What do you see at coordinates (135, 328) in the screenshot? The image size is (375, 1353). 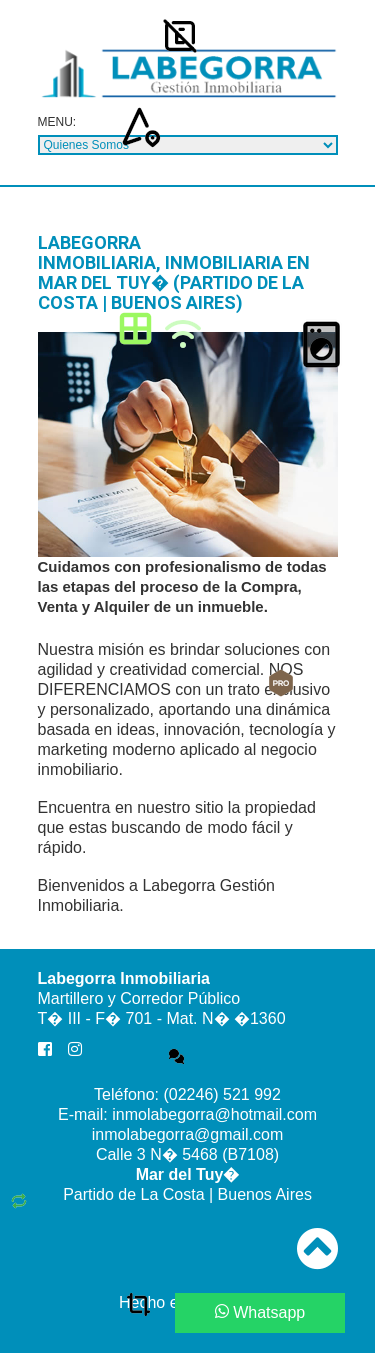 I see `switch to grid view` at bounding box center [135, 328].